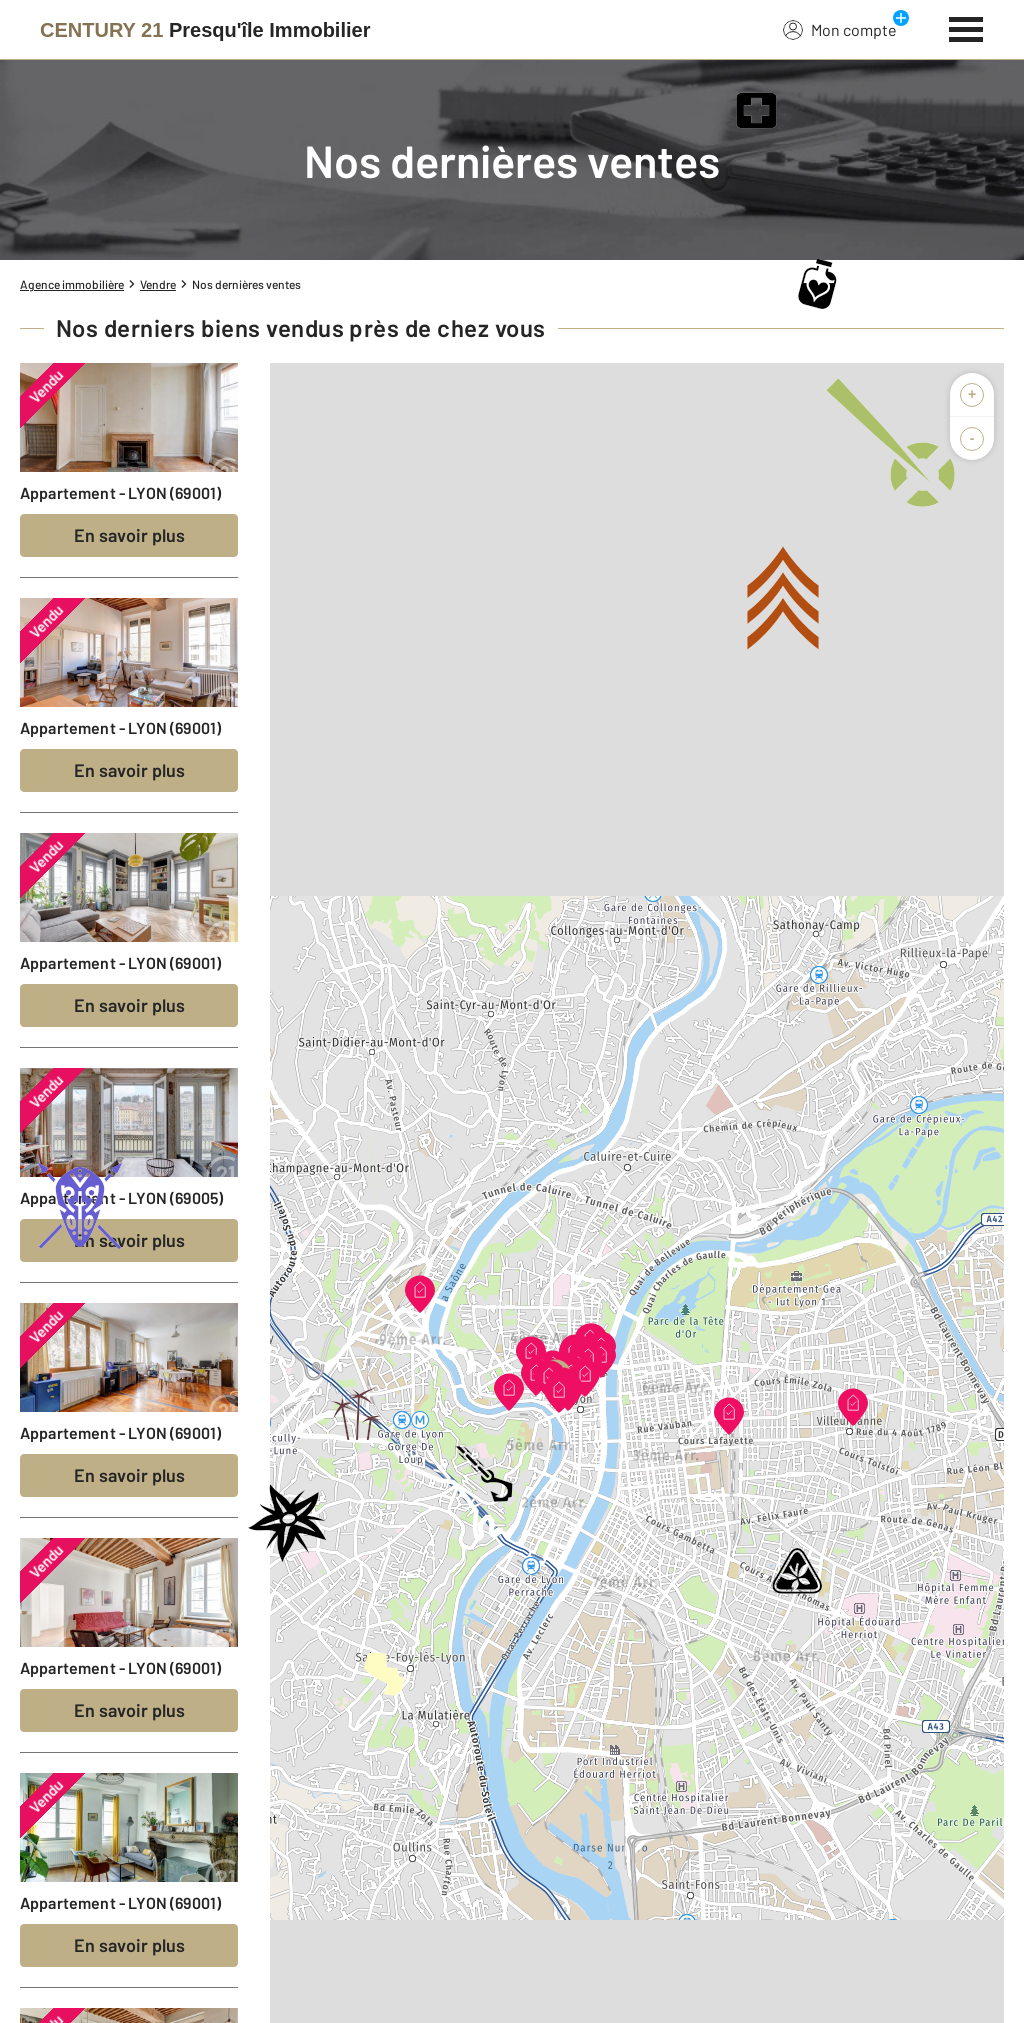 The image size is (1024, 2023). Describe the element at coordinates (356, 1413) in the screenshot. I see `view ancient or historical documents` at that location.